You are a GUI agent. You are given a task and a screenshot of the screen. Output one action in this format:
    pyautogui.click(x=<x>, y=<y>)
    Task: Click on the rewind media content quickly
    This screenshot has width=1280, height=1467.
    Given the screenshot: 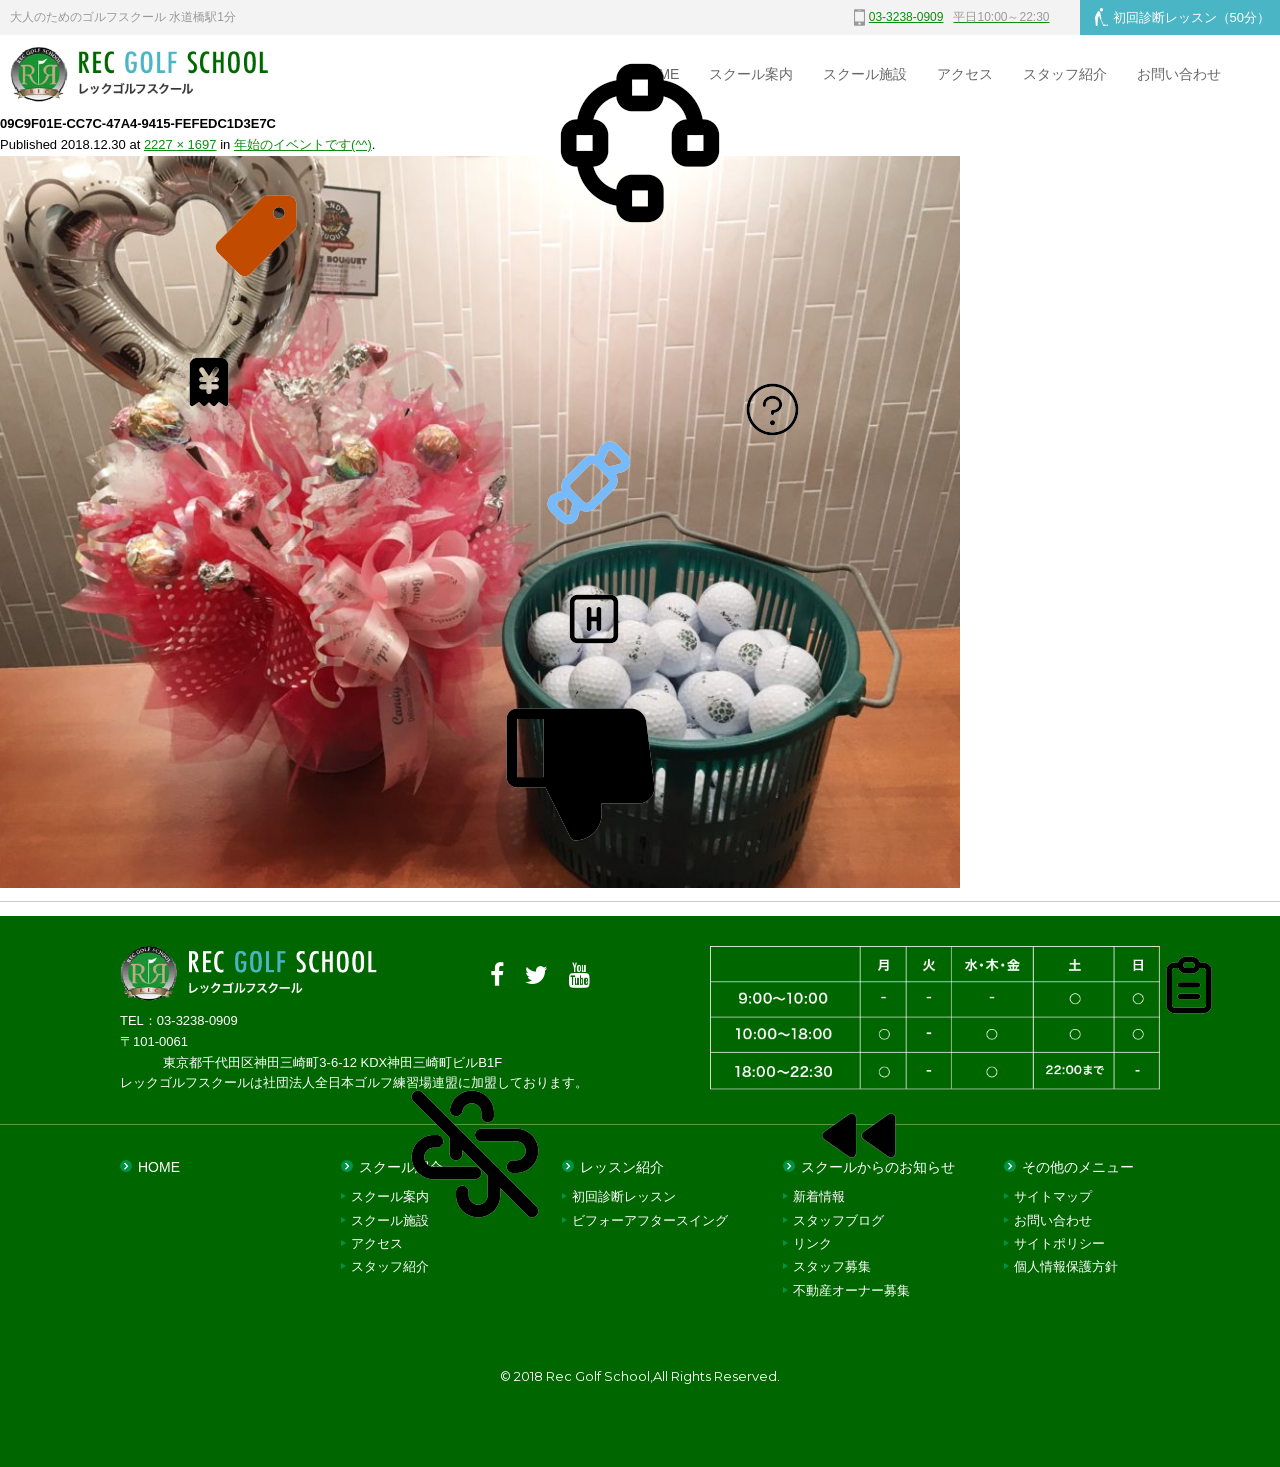 What is the action you would take?
    pyautogui.click(x=860, y=1135)
    